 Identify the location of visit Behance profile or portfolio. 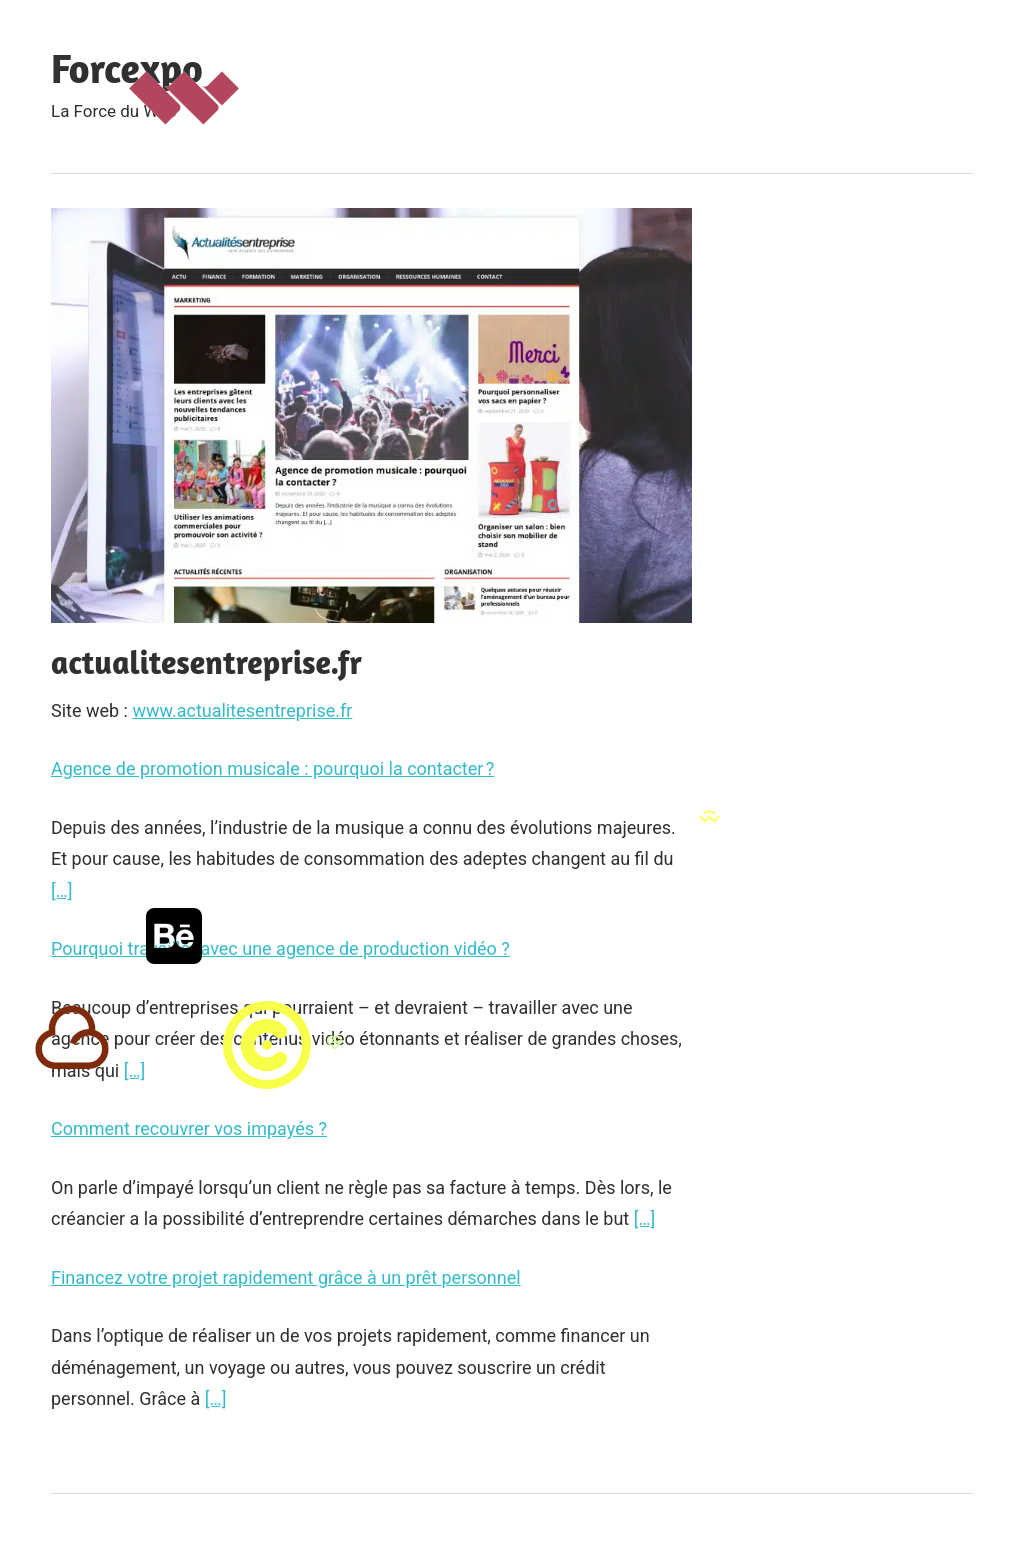
(174, 936).